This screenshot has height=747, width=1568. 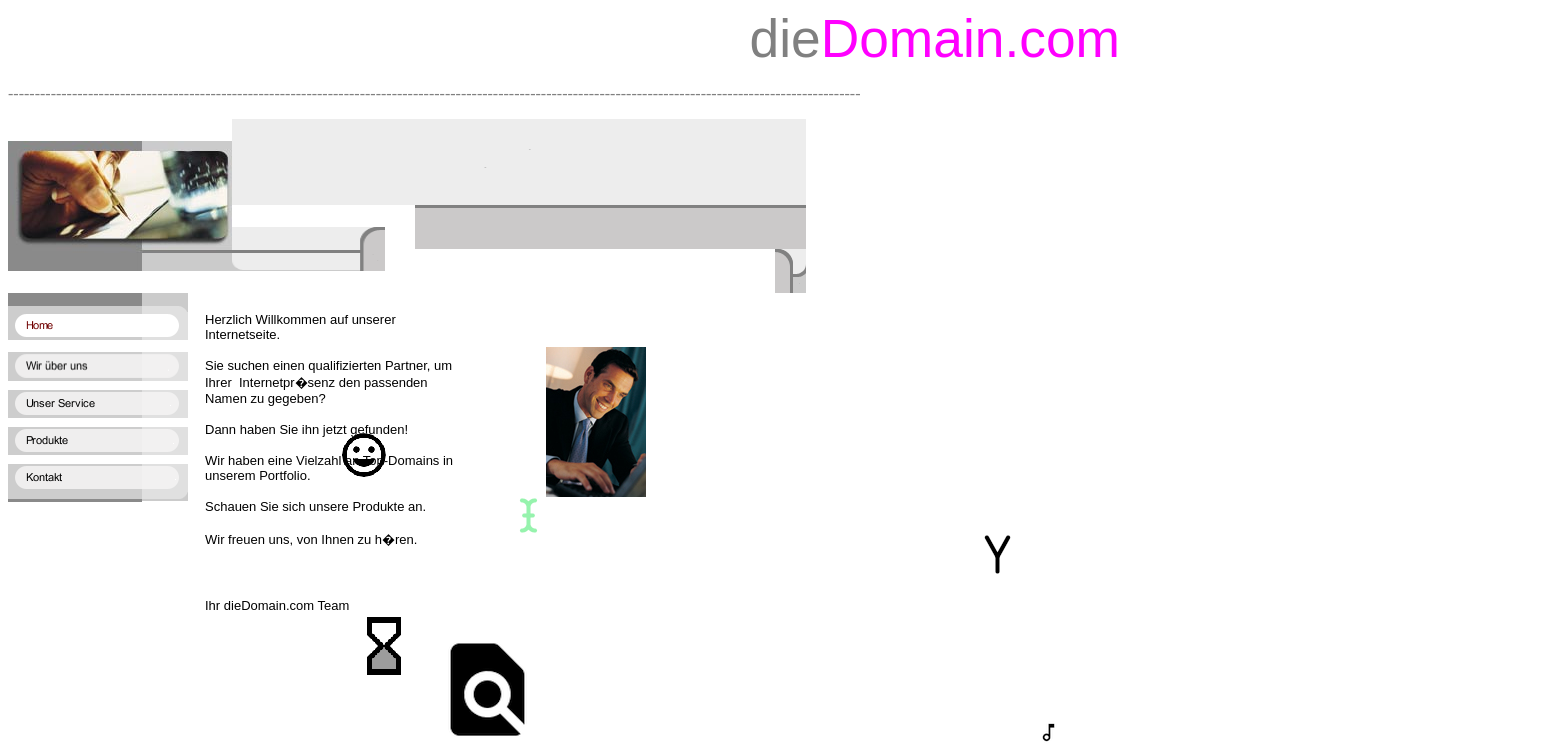 What do you see at coordinates (364, 455) in the screenshot?
I see `set your mood or status` at bounding box center [364, 455].